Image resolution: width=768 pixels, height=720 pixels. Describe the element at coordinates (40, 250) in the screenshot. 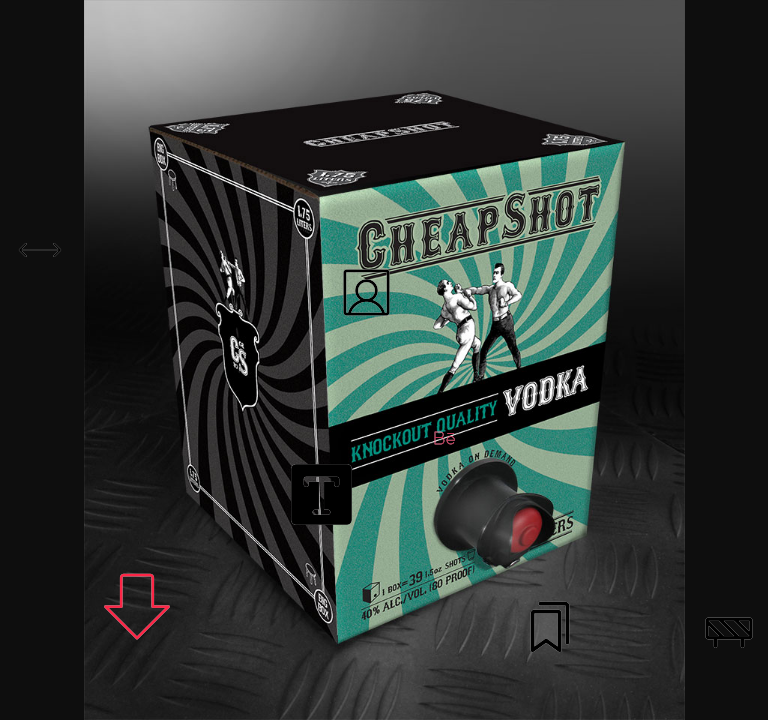

I see `resize element horizontally` at that location.